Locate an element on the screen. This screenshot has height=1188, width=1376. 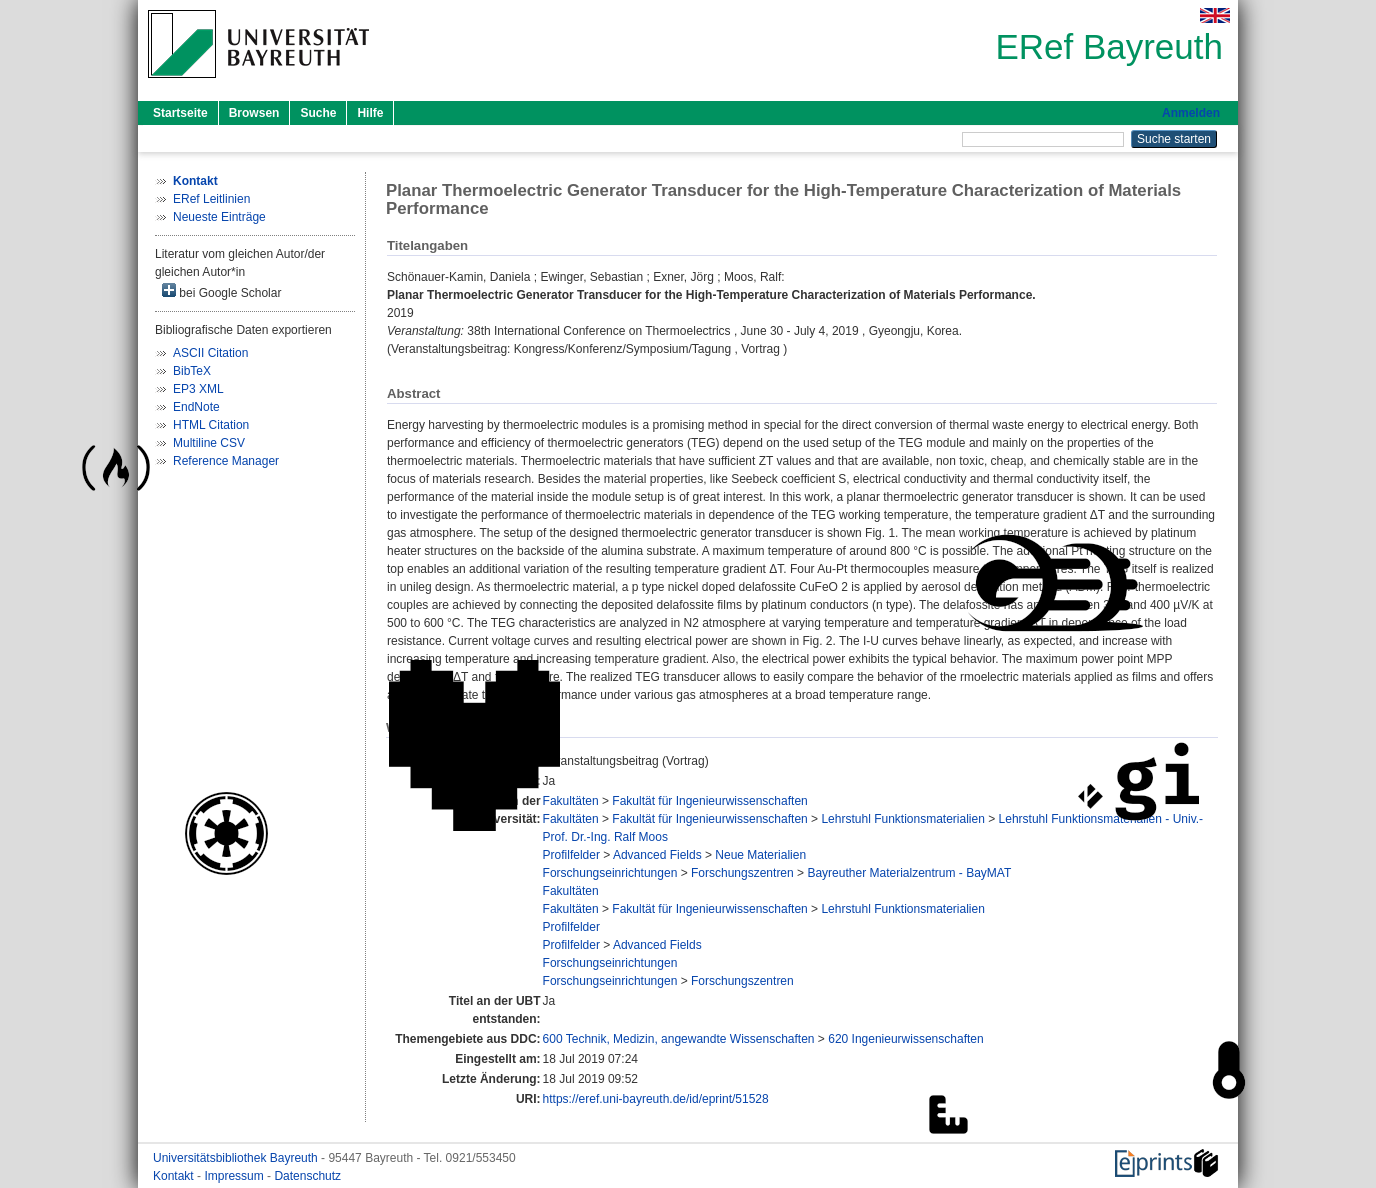
visit gitignore.io website is located at coordinates (1138, 781).